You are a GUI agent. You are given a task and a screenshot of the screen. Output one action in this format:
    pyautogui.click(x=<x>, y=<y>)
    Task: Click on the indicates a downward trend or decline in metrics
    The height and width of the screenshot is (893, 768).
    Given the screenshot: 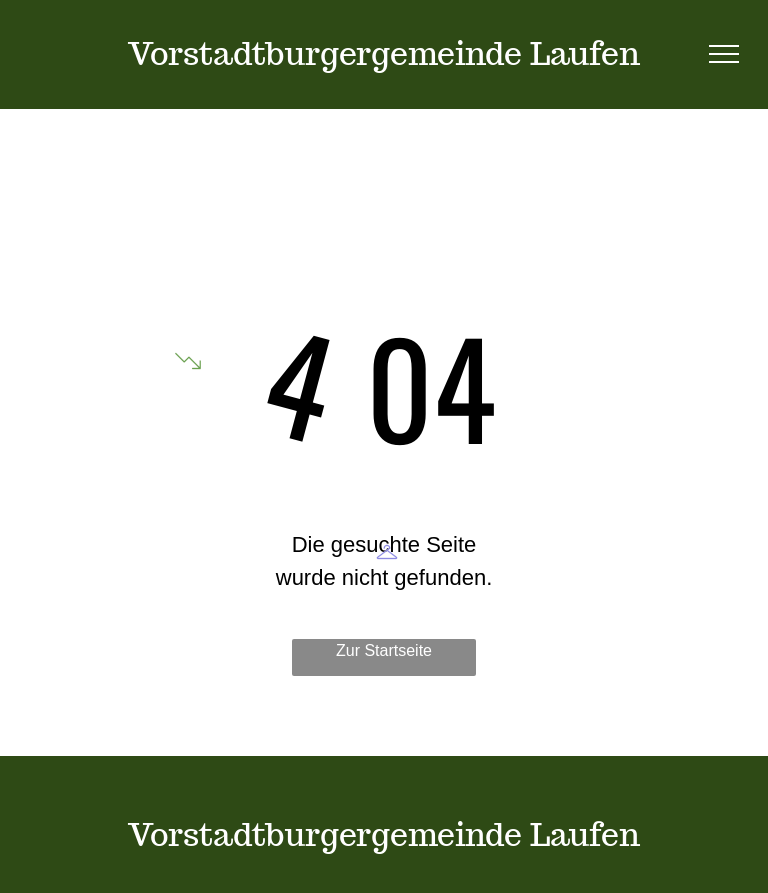 What is the action you would take?
    pyautogui.click(x=188, y=361)
    